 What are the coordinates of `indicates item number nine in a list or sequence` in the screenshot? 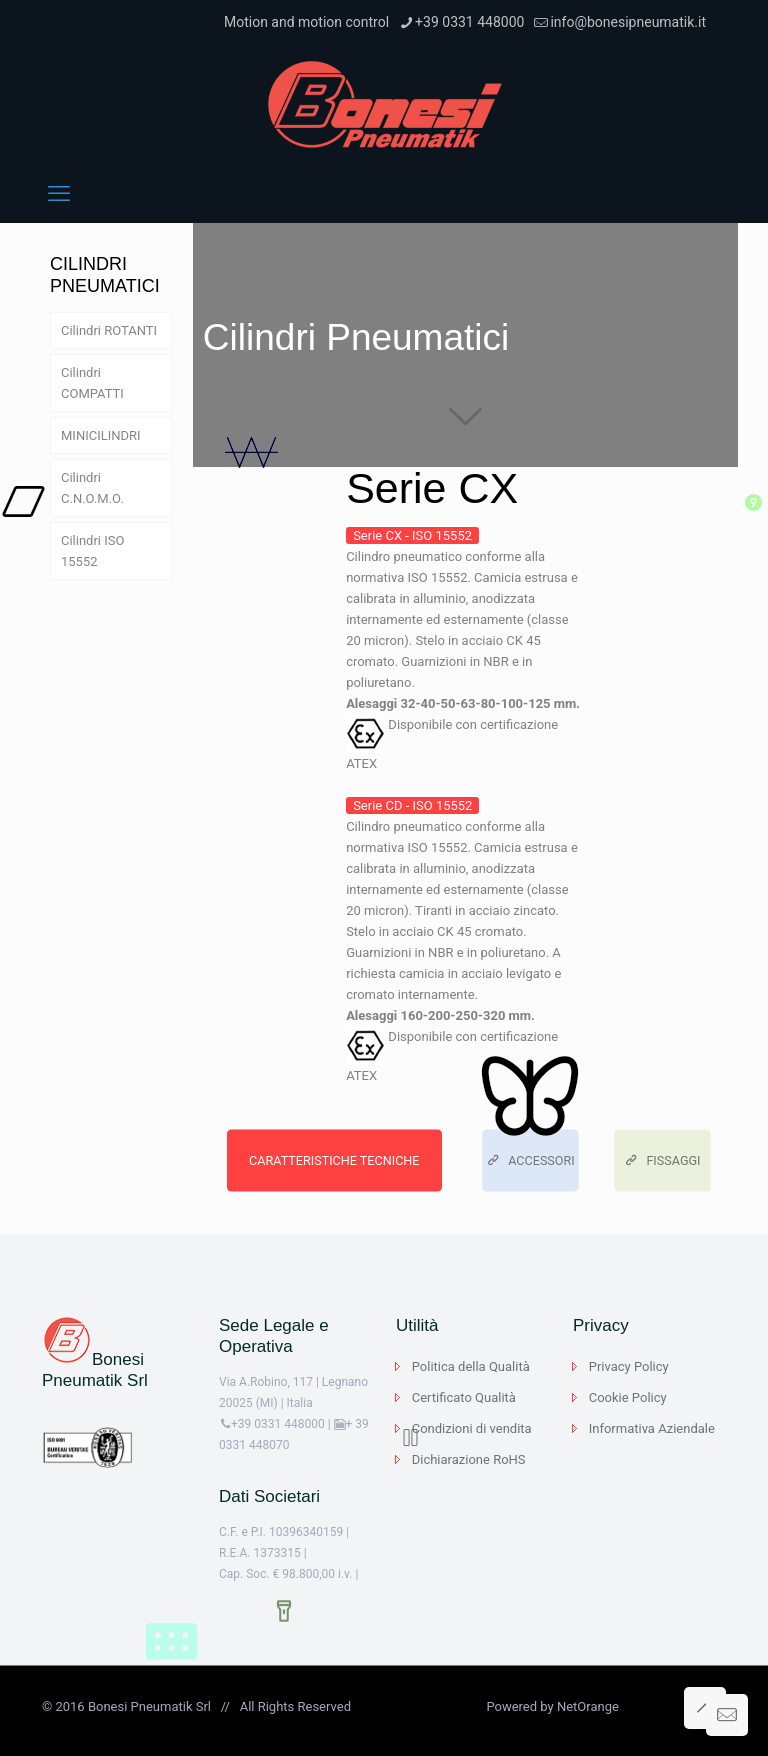 It's located at (753, 502).